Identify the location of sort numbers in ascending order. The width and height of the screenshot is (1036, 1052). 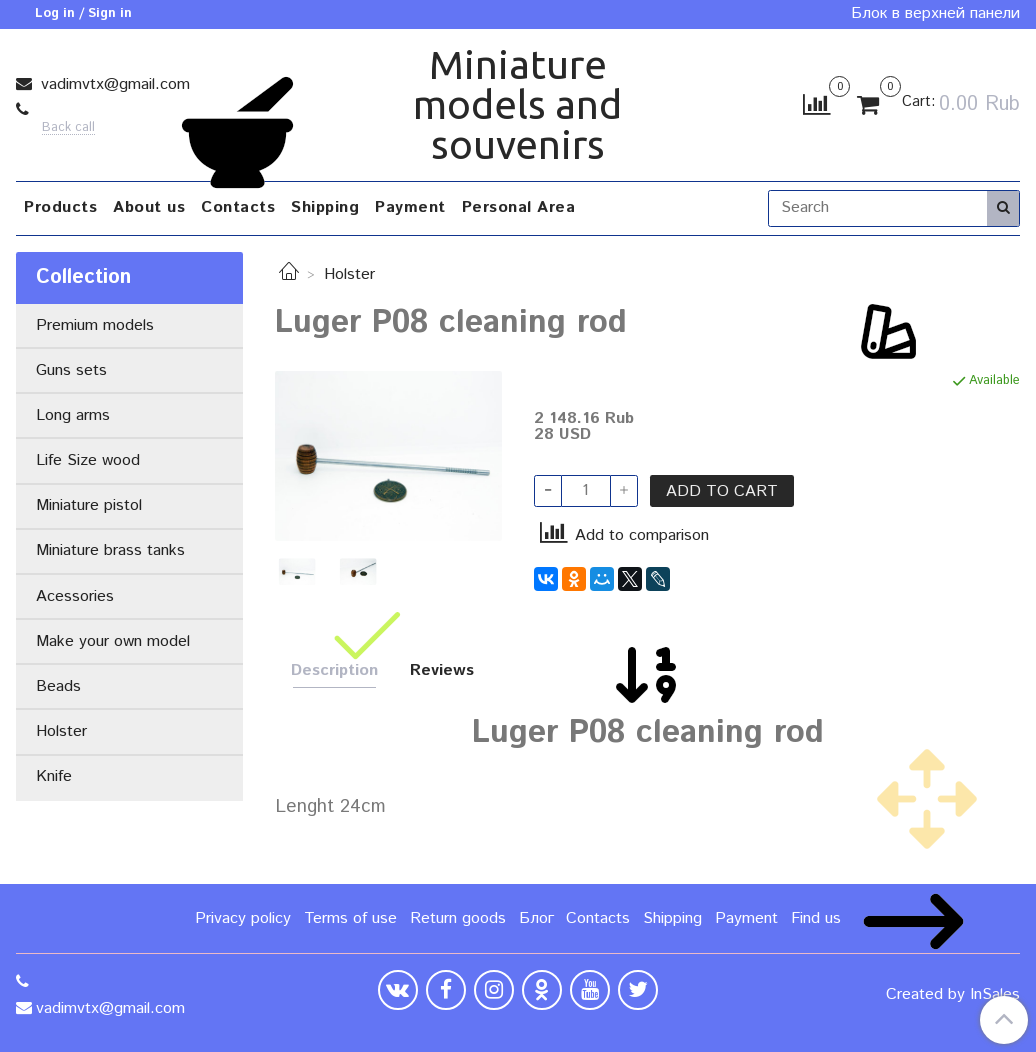
(648, 675).